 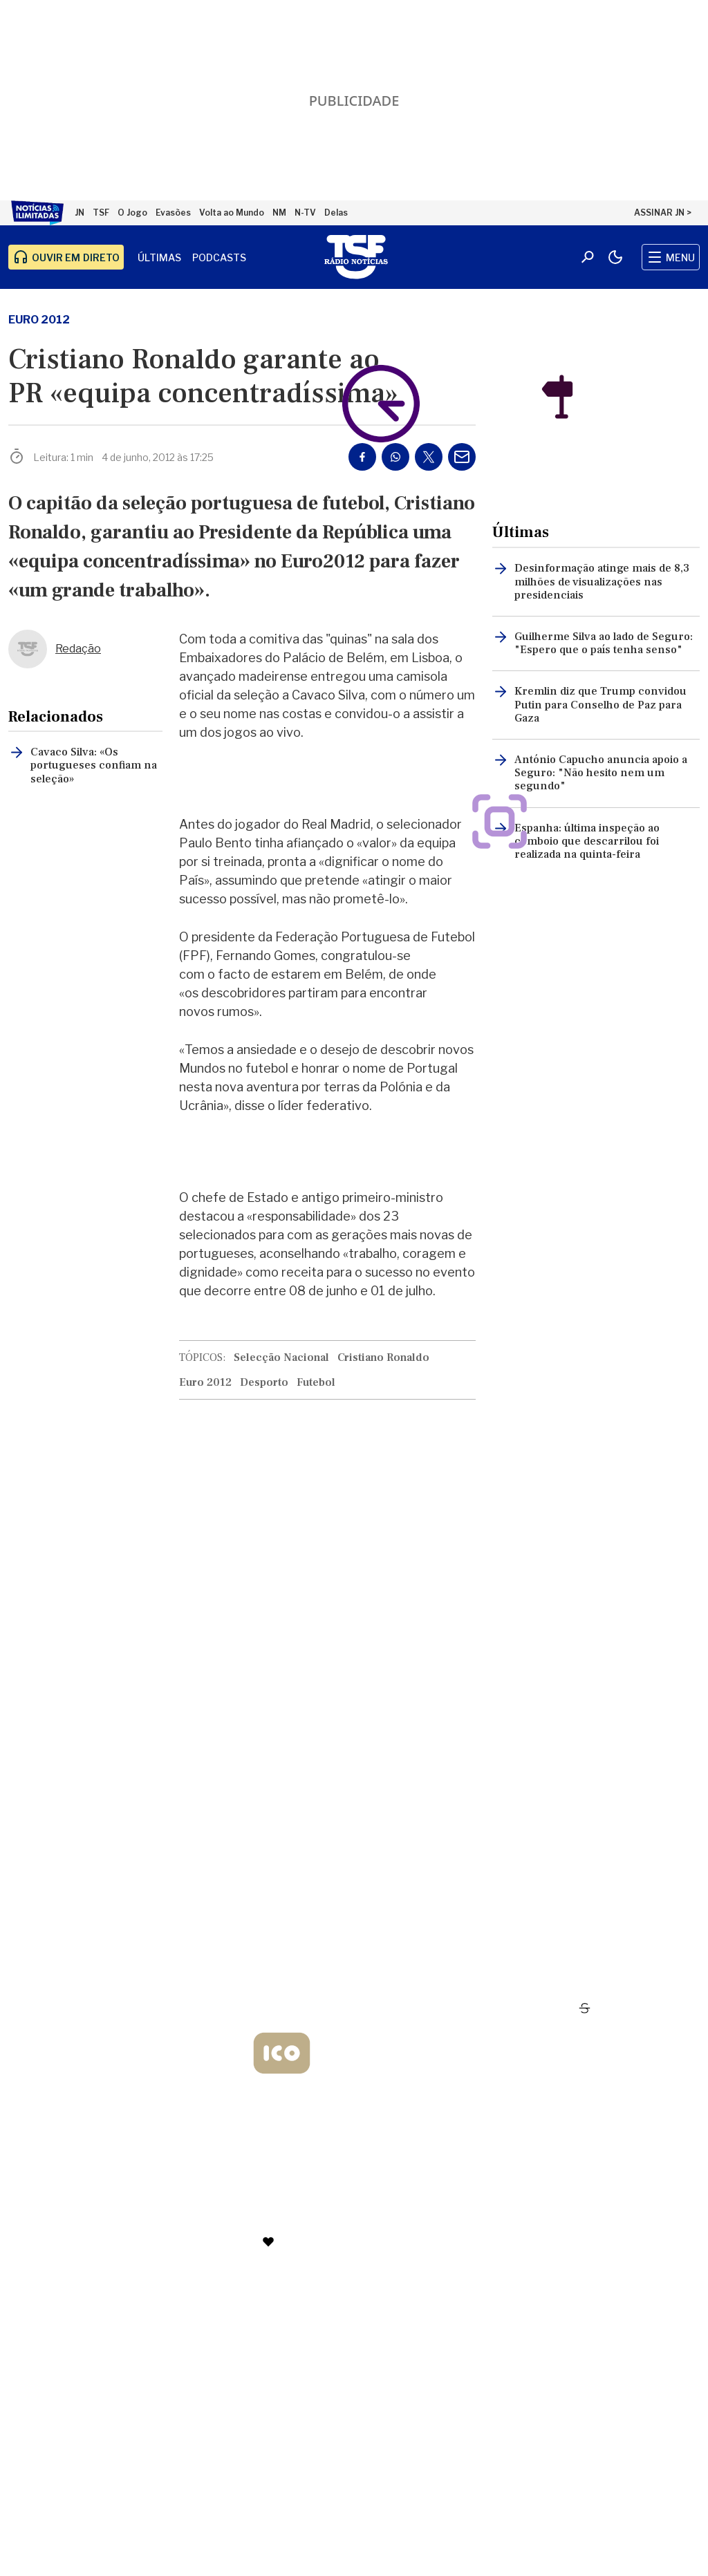 What do you see at coordinates (281, 2053) in the screenshot?
I see `website favicon or browser tab icon` at bounding box center [281, 2053].